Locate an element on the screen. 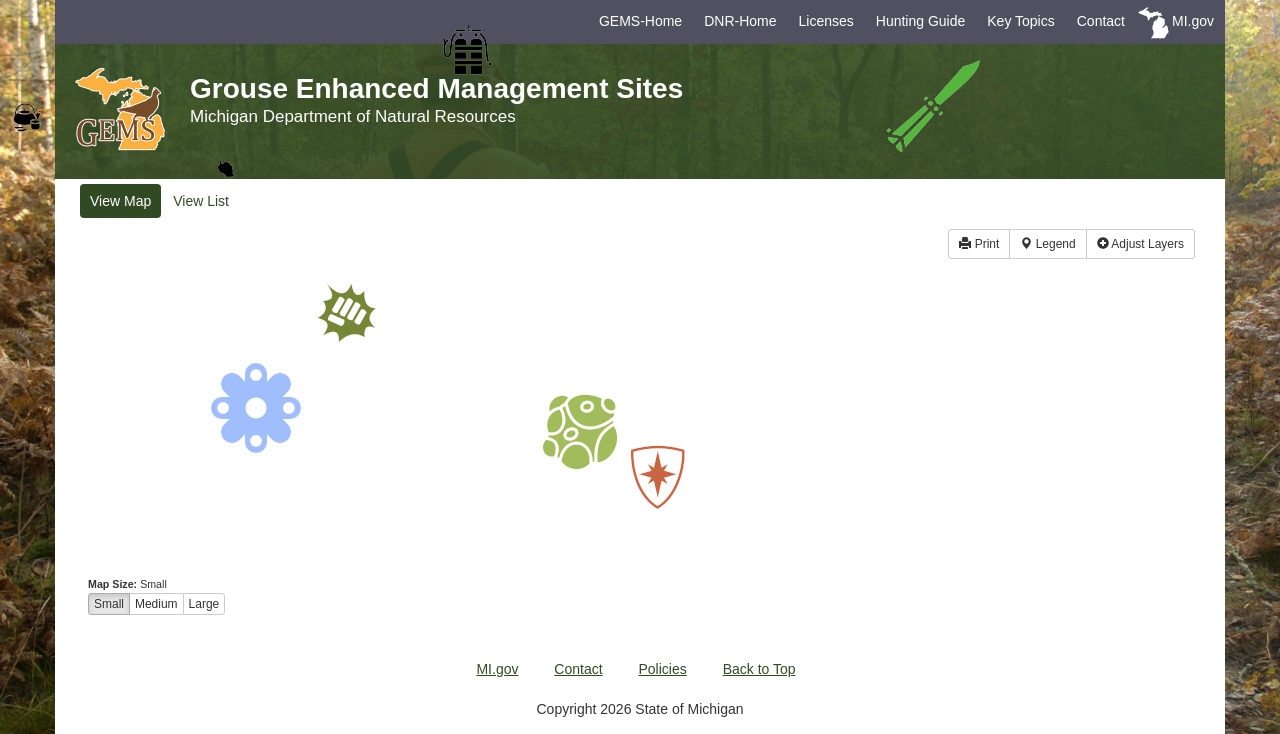 The height and width of the screenshot is (734, 1280). activate shield or defense mode is located at coordinates (657, 477).